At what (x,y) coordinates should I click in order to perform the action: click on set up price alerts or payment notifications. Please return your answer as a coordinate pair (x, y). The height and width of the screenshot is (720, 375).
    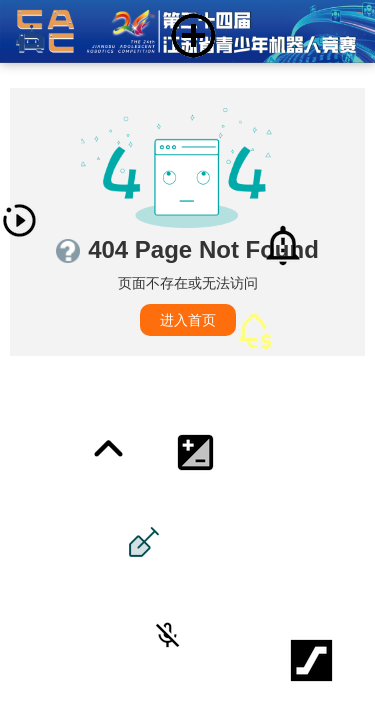
    Looking at the image, I should click on (254, 331).